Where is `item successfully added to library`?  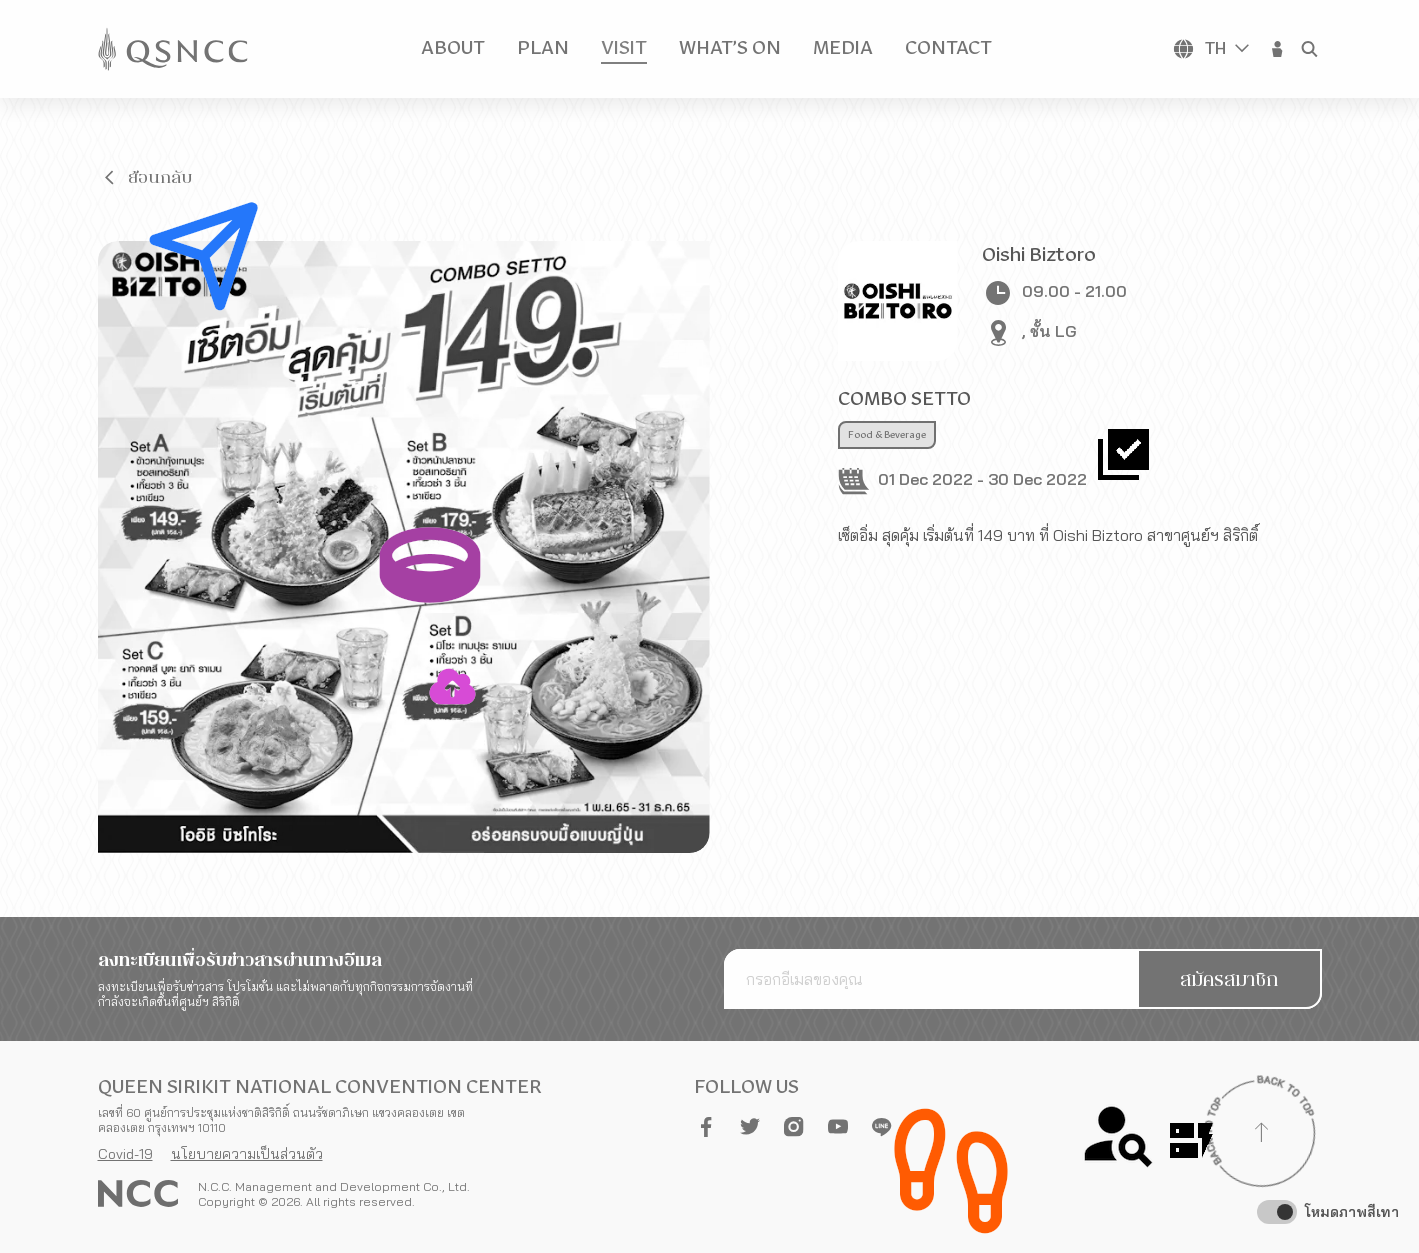
item successfully added to library is located at coordinates (1123, 454).